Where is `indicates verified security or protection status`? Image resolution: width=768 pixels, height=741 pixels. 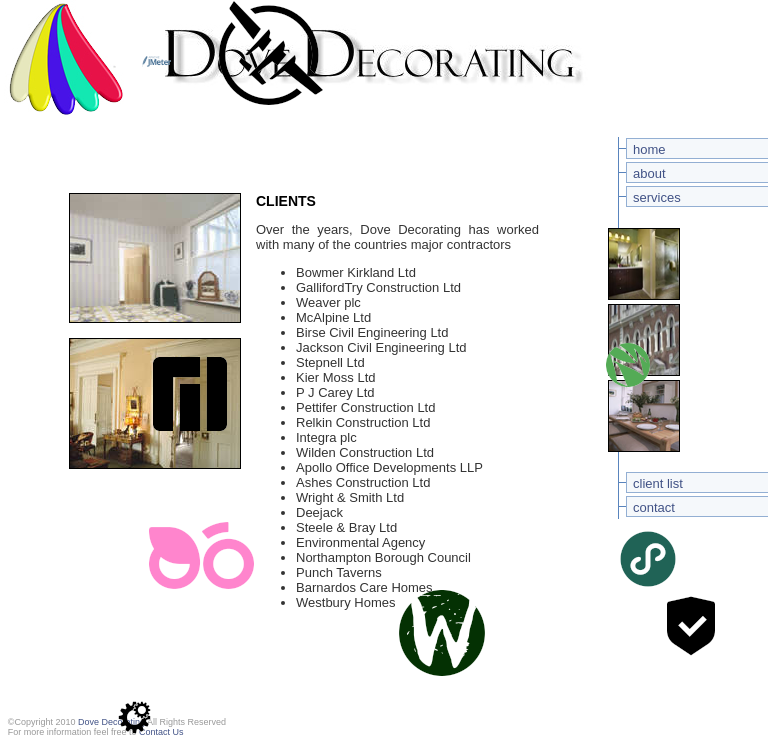 indicates verified security or protection status is located at coordinates (691, 626).